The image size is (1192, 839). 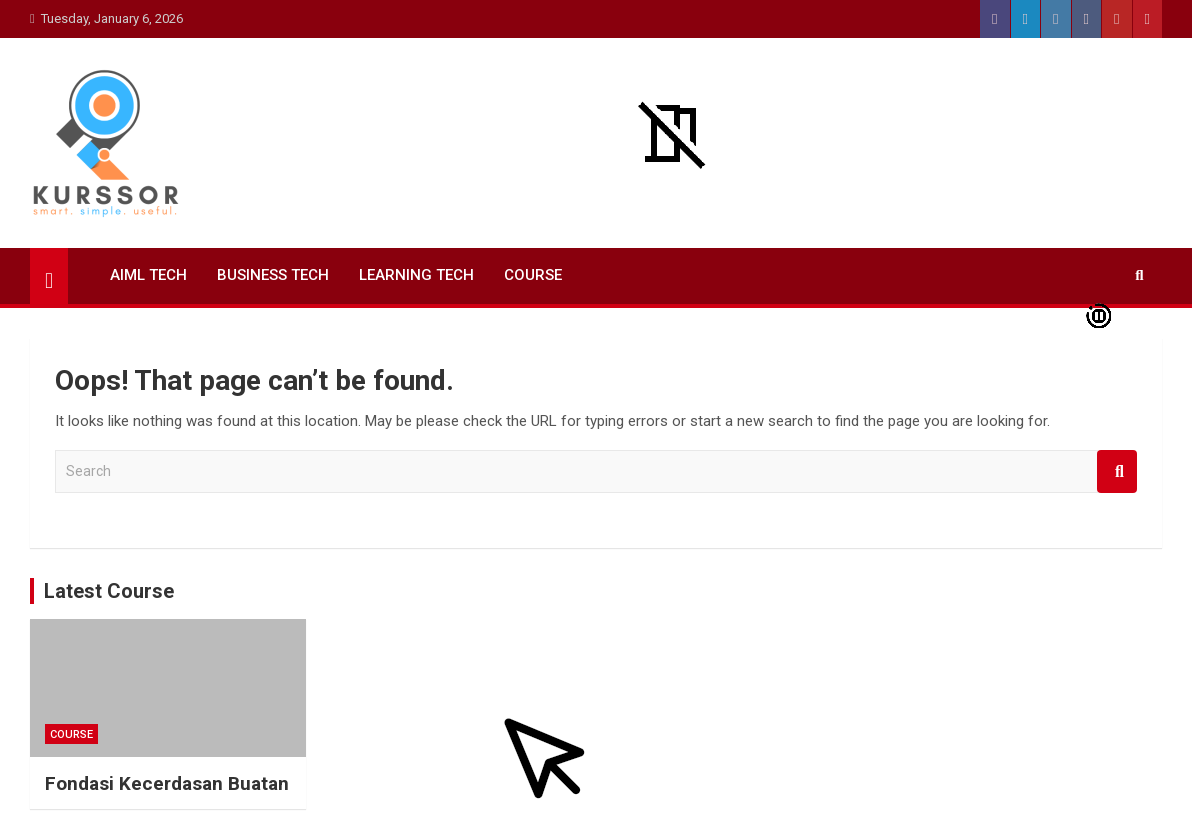 What do you see at coordinates (546, 760) in the screenshot?
I see `cursor selection tool` at bounding box center [546, 760].